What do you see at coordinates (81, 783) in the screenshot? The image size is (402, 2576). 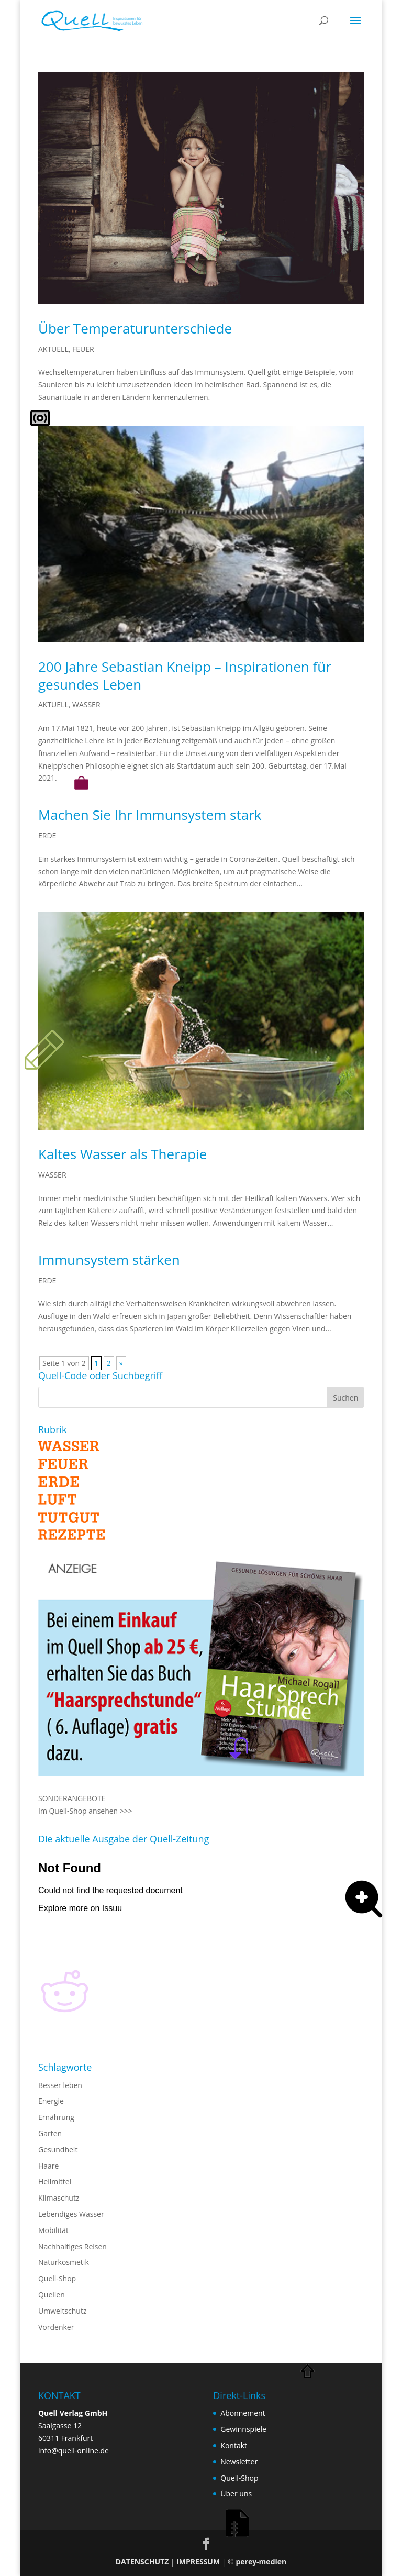 I see `view your shopping bag` at bounding box center [81, 783].